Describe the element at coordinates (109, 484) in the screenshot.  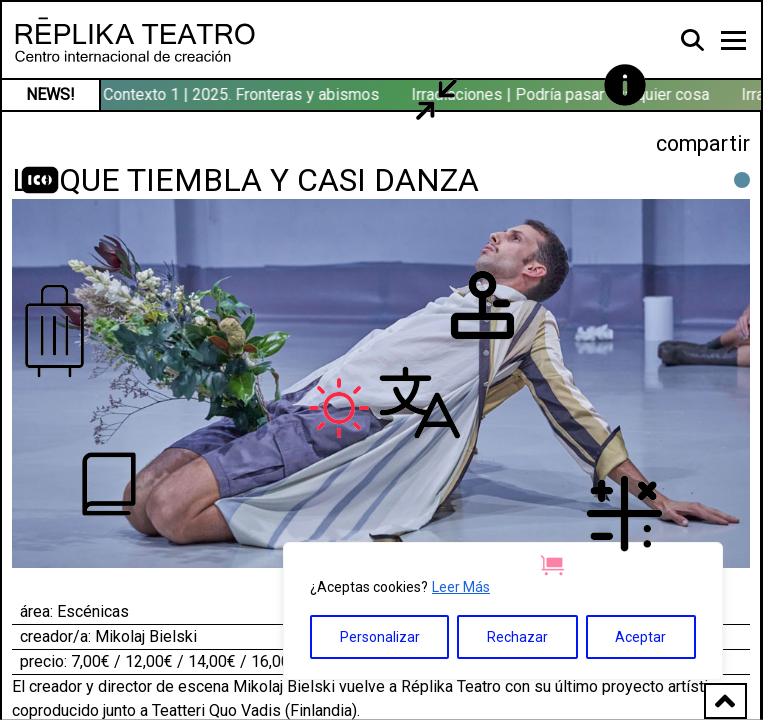
I see `open a book or reading app` at that location.